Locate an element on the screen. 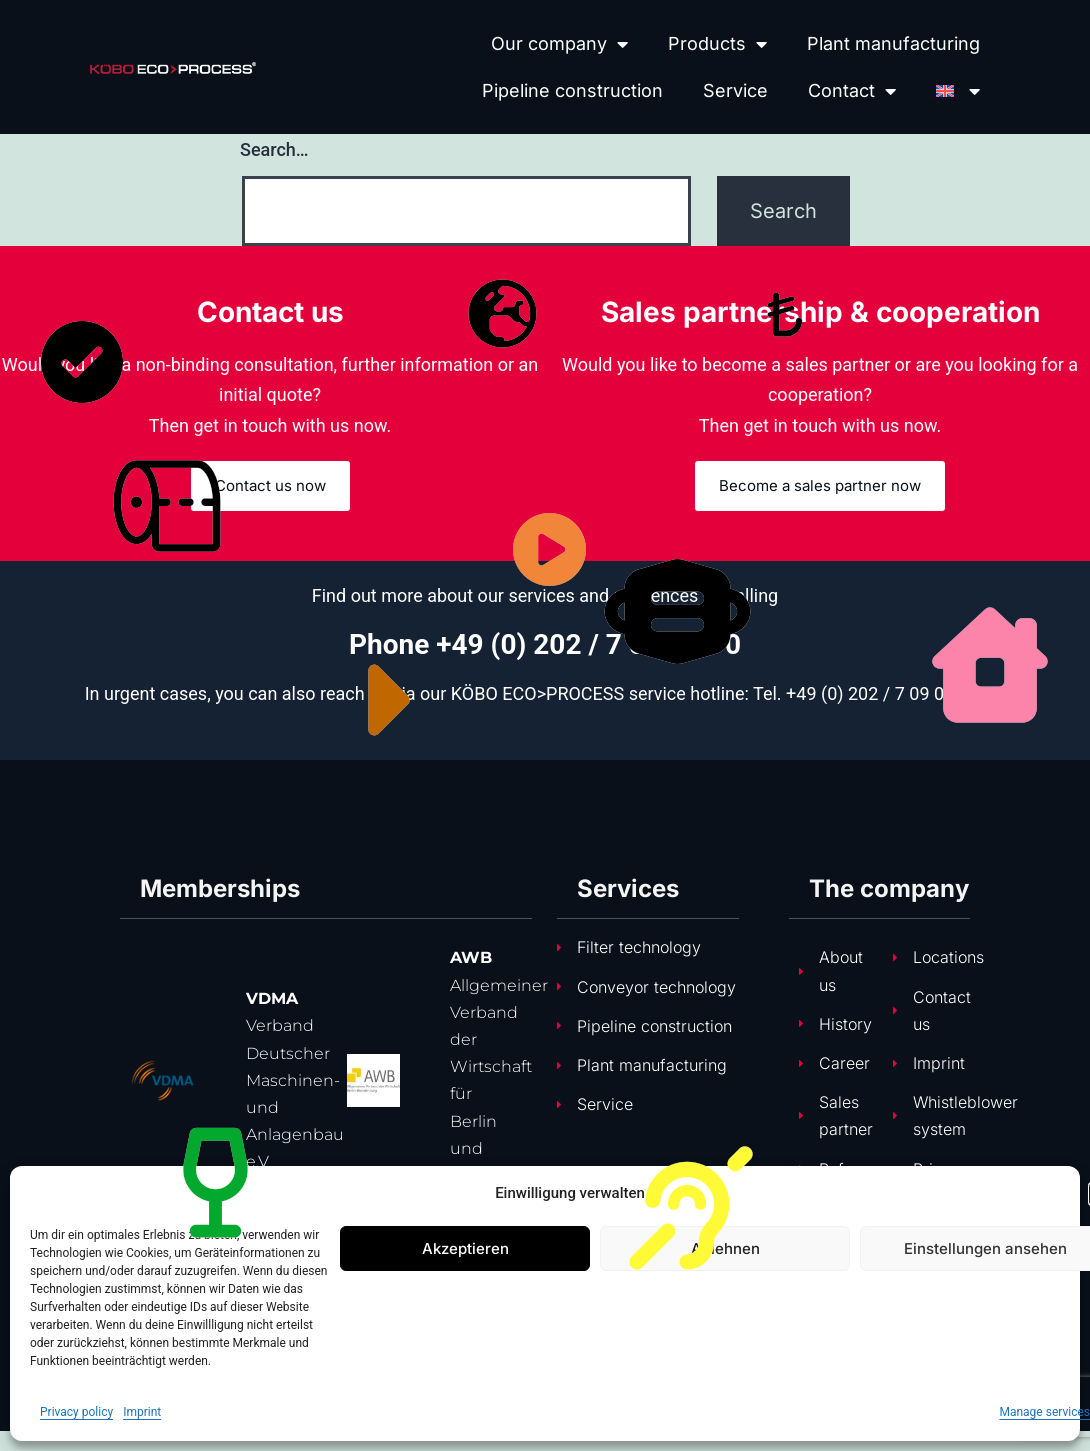 The height and width of the screenshot is (1451, 1090). indicates hard of hearing accessibility options is located at coordinates (691, 1208).